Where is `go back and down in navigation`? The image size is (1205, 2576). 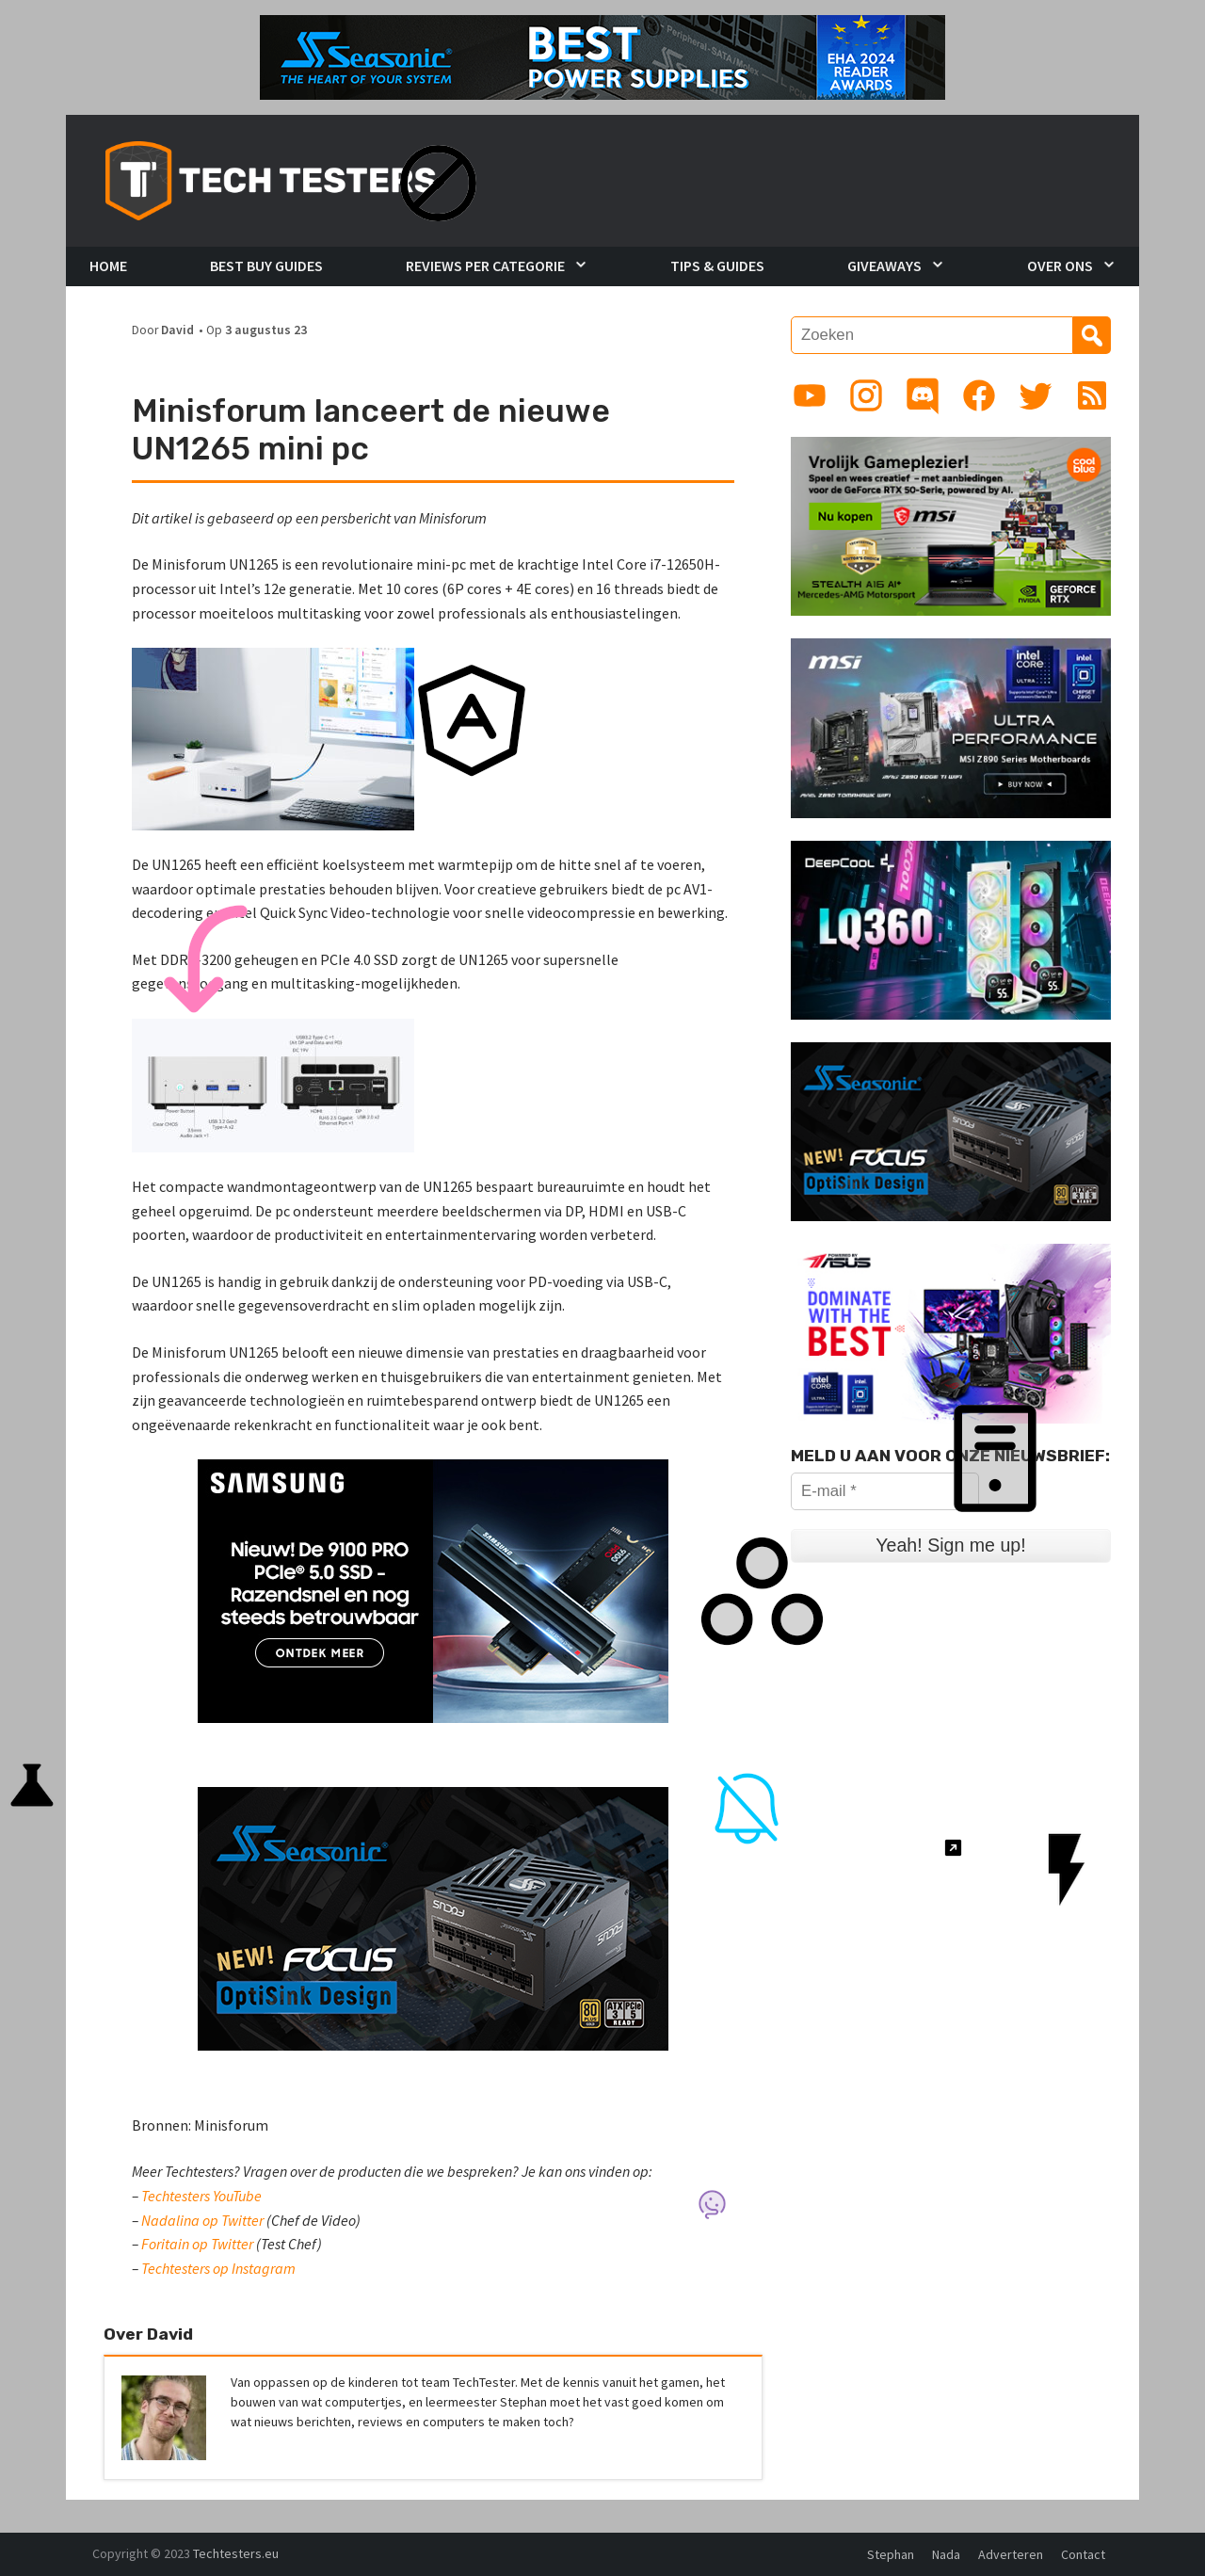
go back and down in navigation is located at coordinates (205, 958).